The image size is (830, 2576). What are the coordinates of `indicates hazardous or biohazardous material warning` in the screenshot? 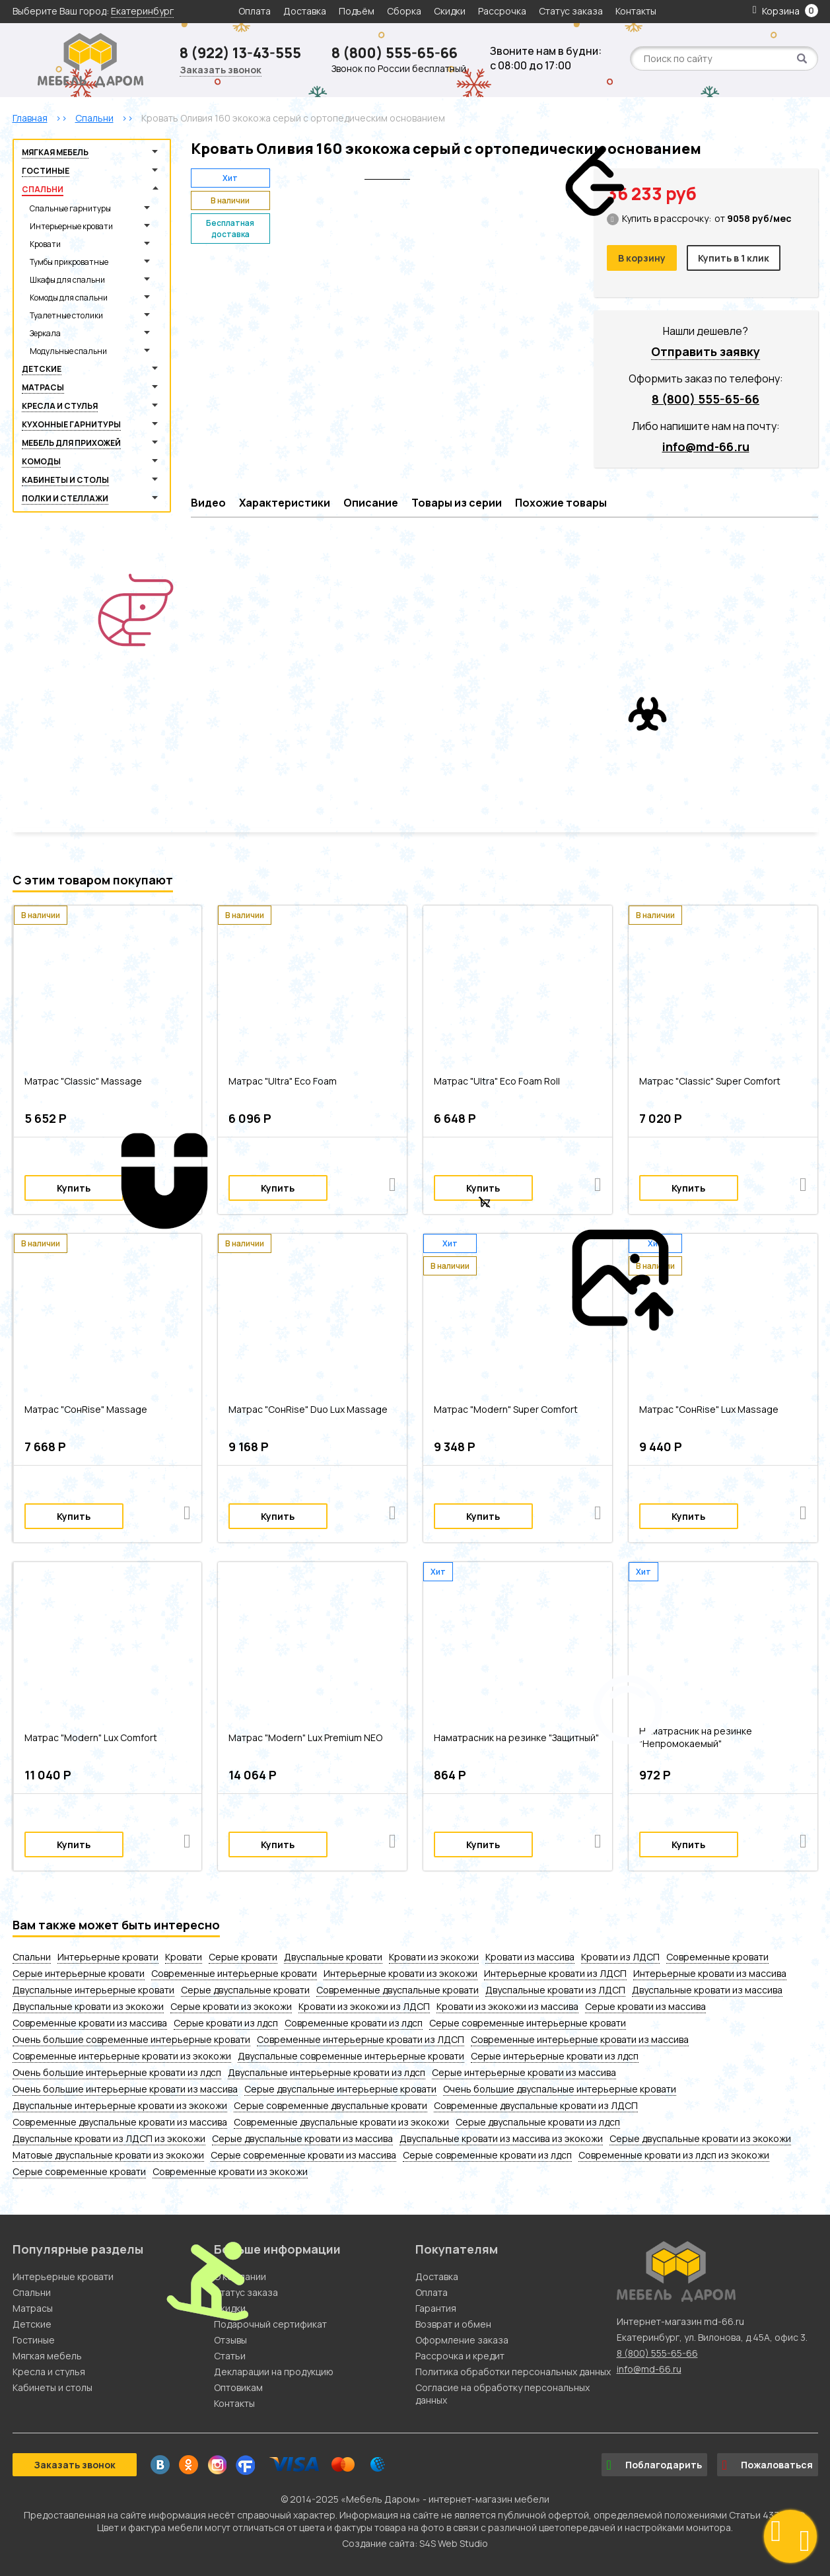 It's located at (647, 715).